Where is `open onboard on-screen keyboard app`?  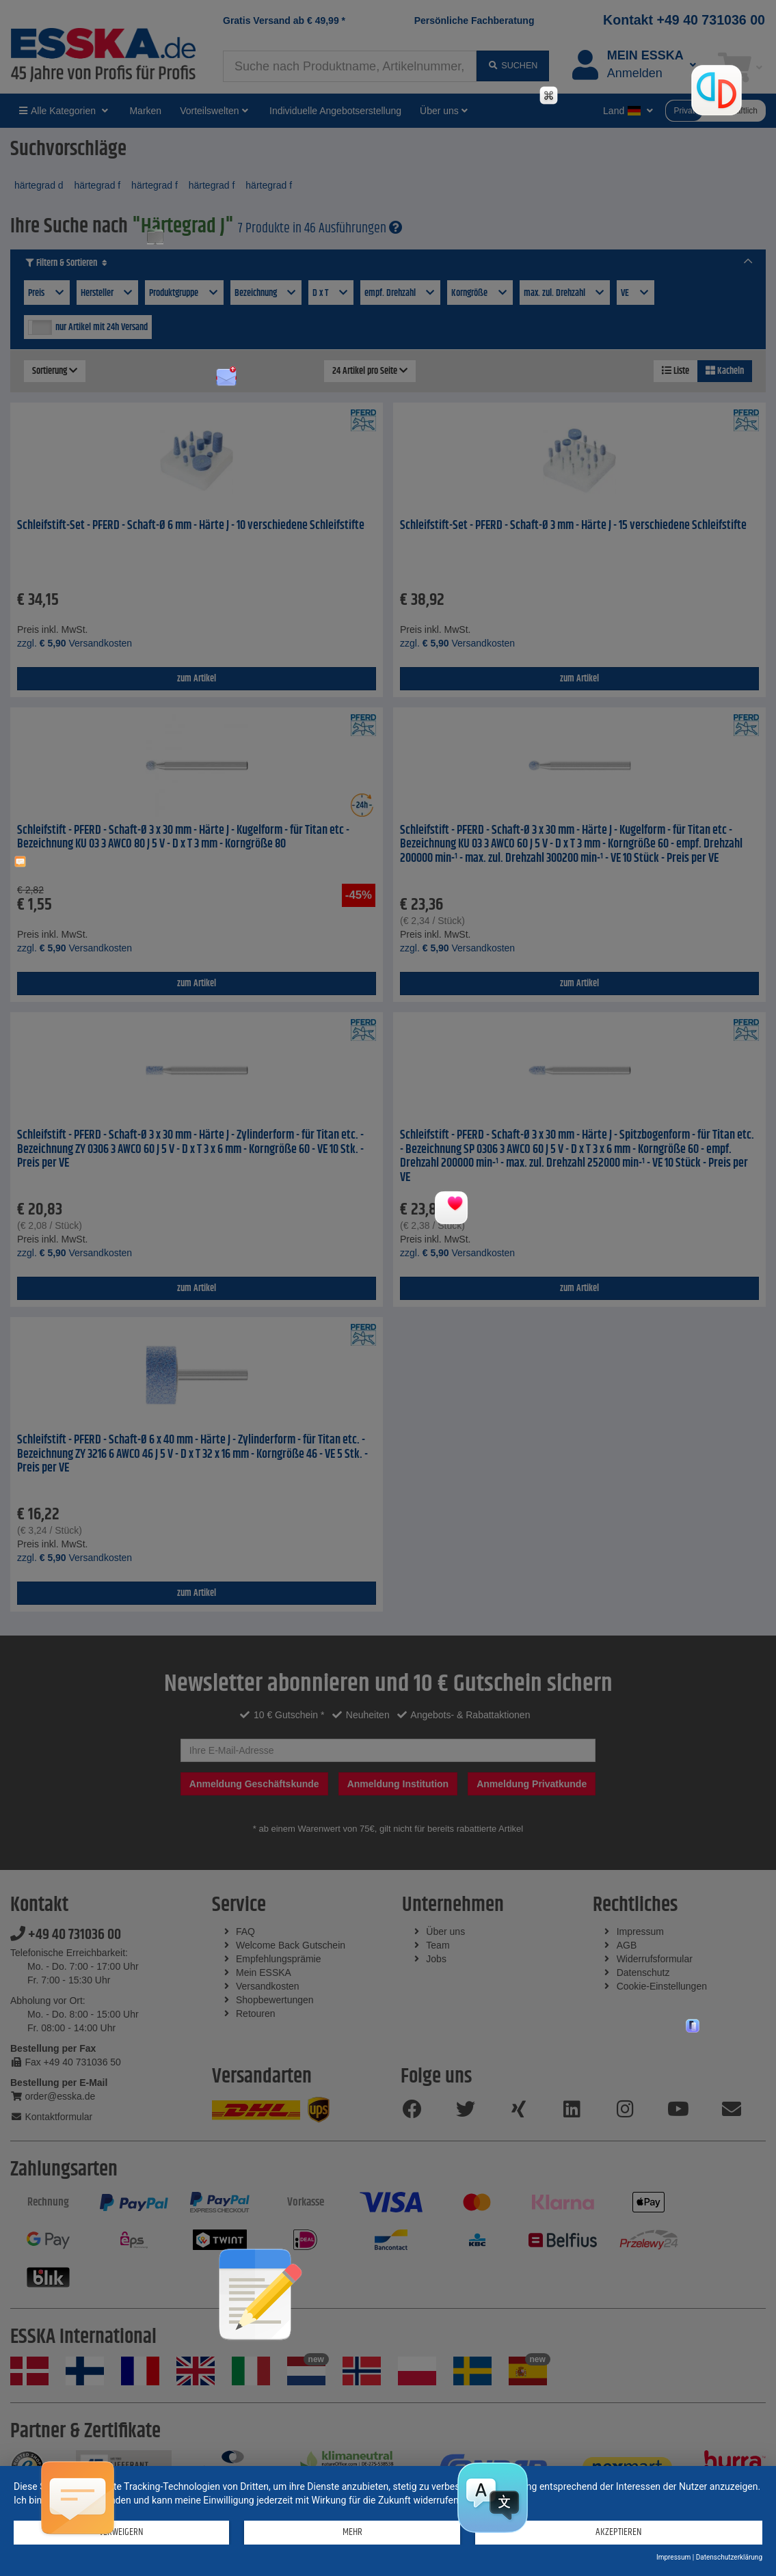
open onboard on-screen keyboard app is located at coordinates (548, 95).